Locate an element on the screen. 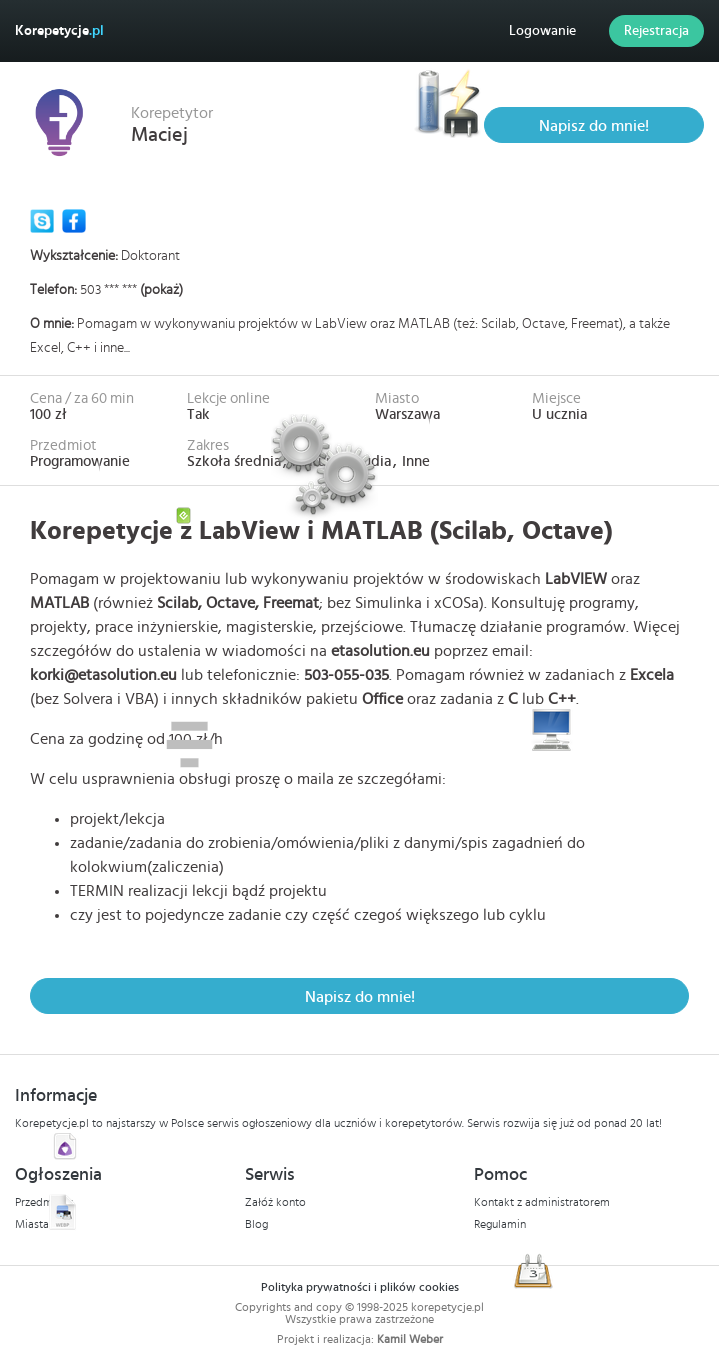  access computer or desktop settings is located at coordinates (551, 730).